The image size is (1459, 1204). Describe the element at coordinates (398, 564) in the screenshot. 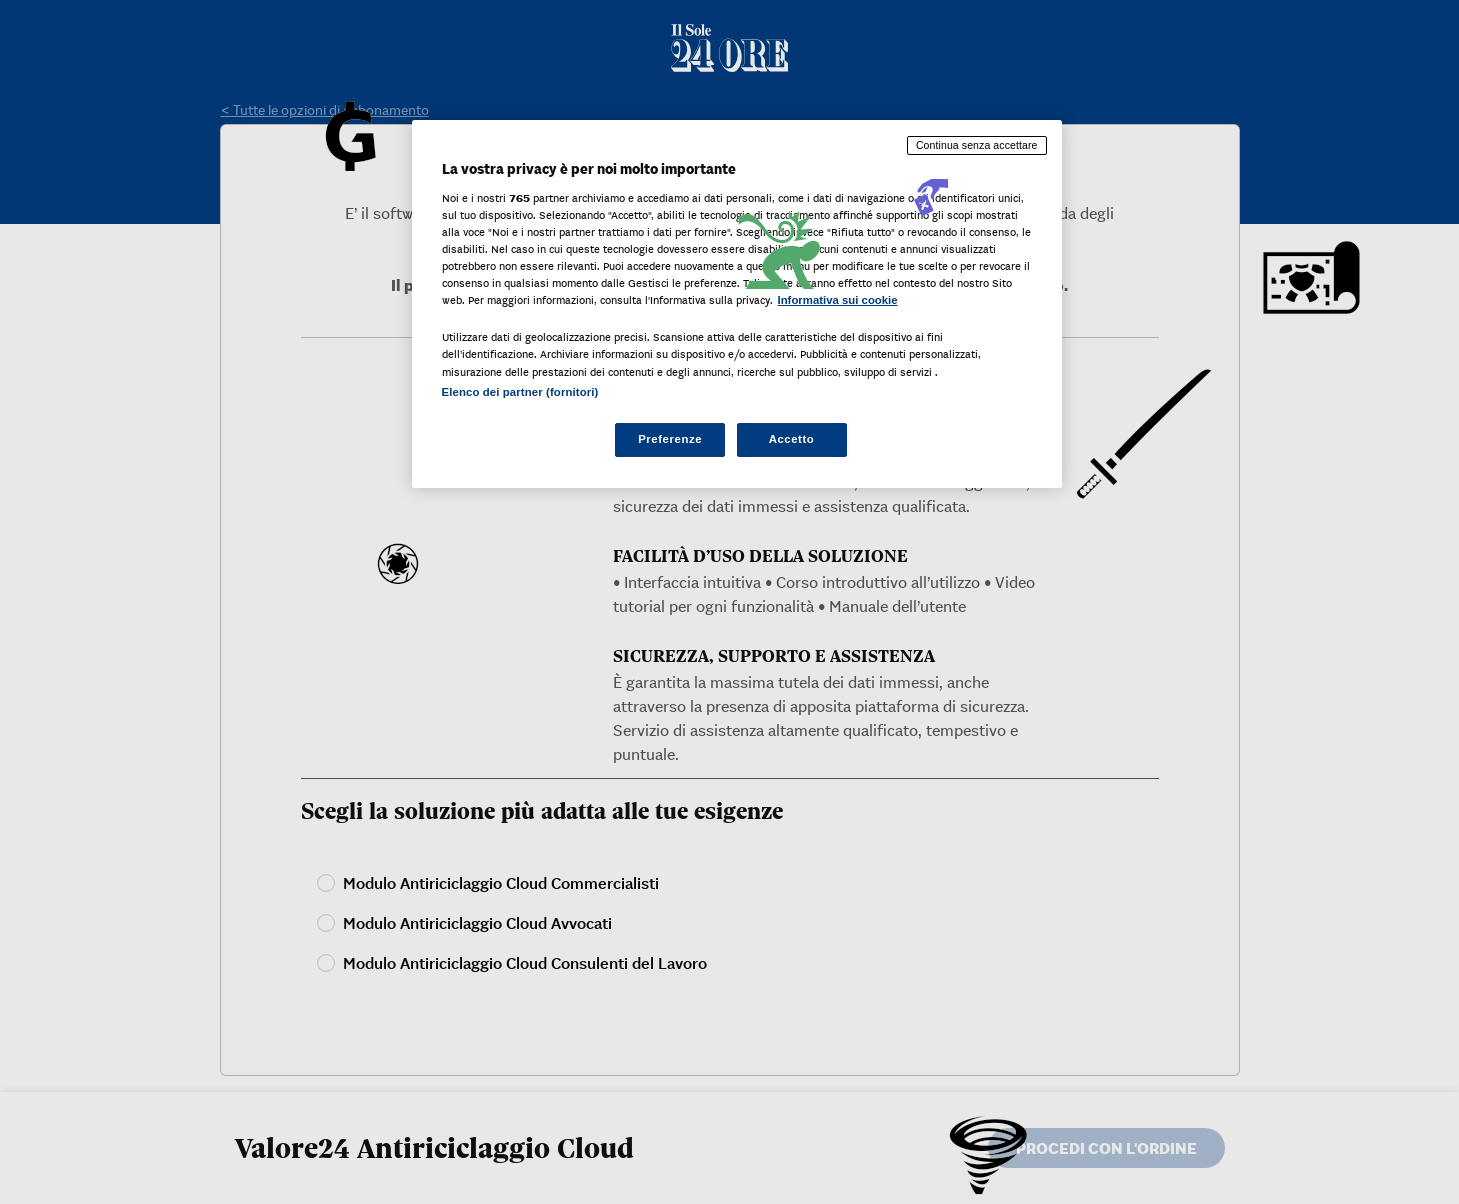

I see `camera aperture or shutter control` at that location.